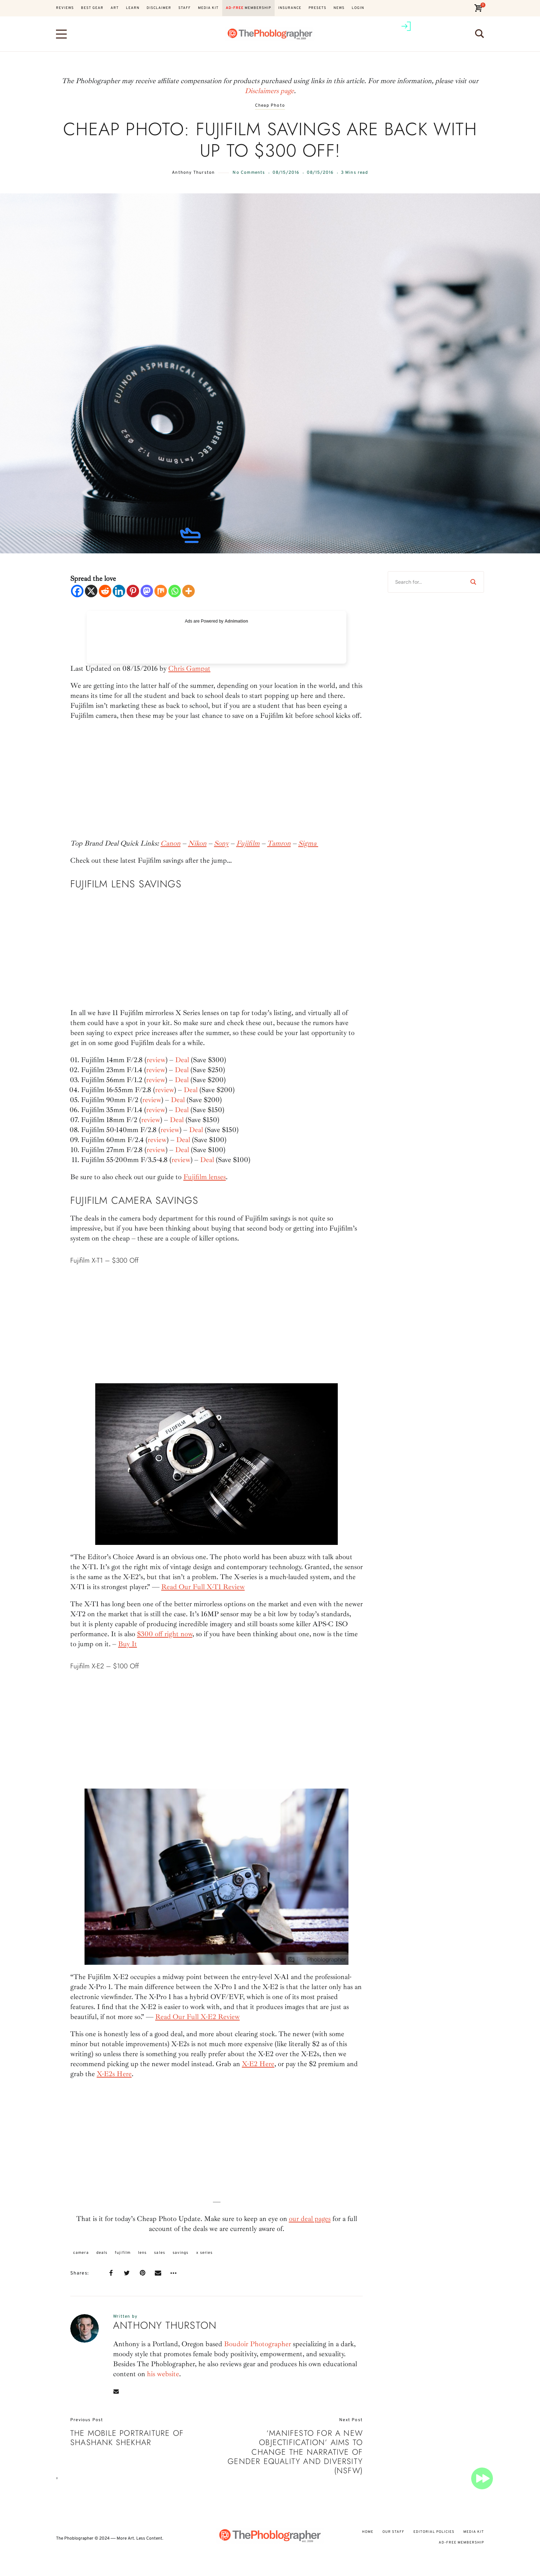  Describe the element at coordinates (482, 2478) in the screenshot. I see `skip forward to the next track` at that location.